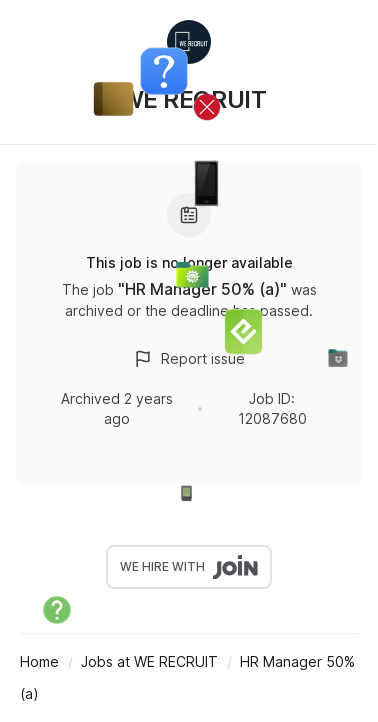  Describe the element at coordinates (192, 275) in the screenshot. I see `open gamejolt games folder` at that location.